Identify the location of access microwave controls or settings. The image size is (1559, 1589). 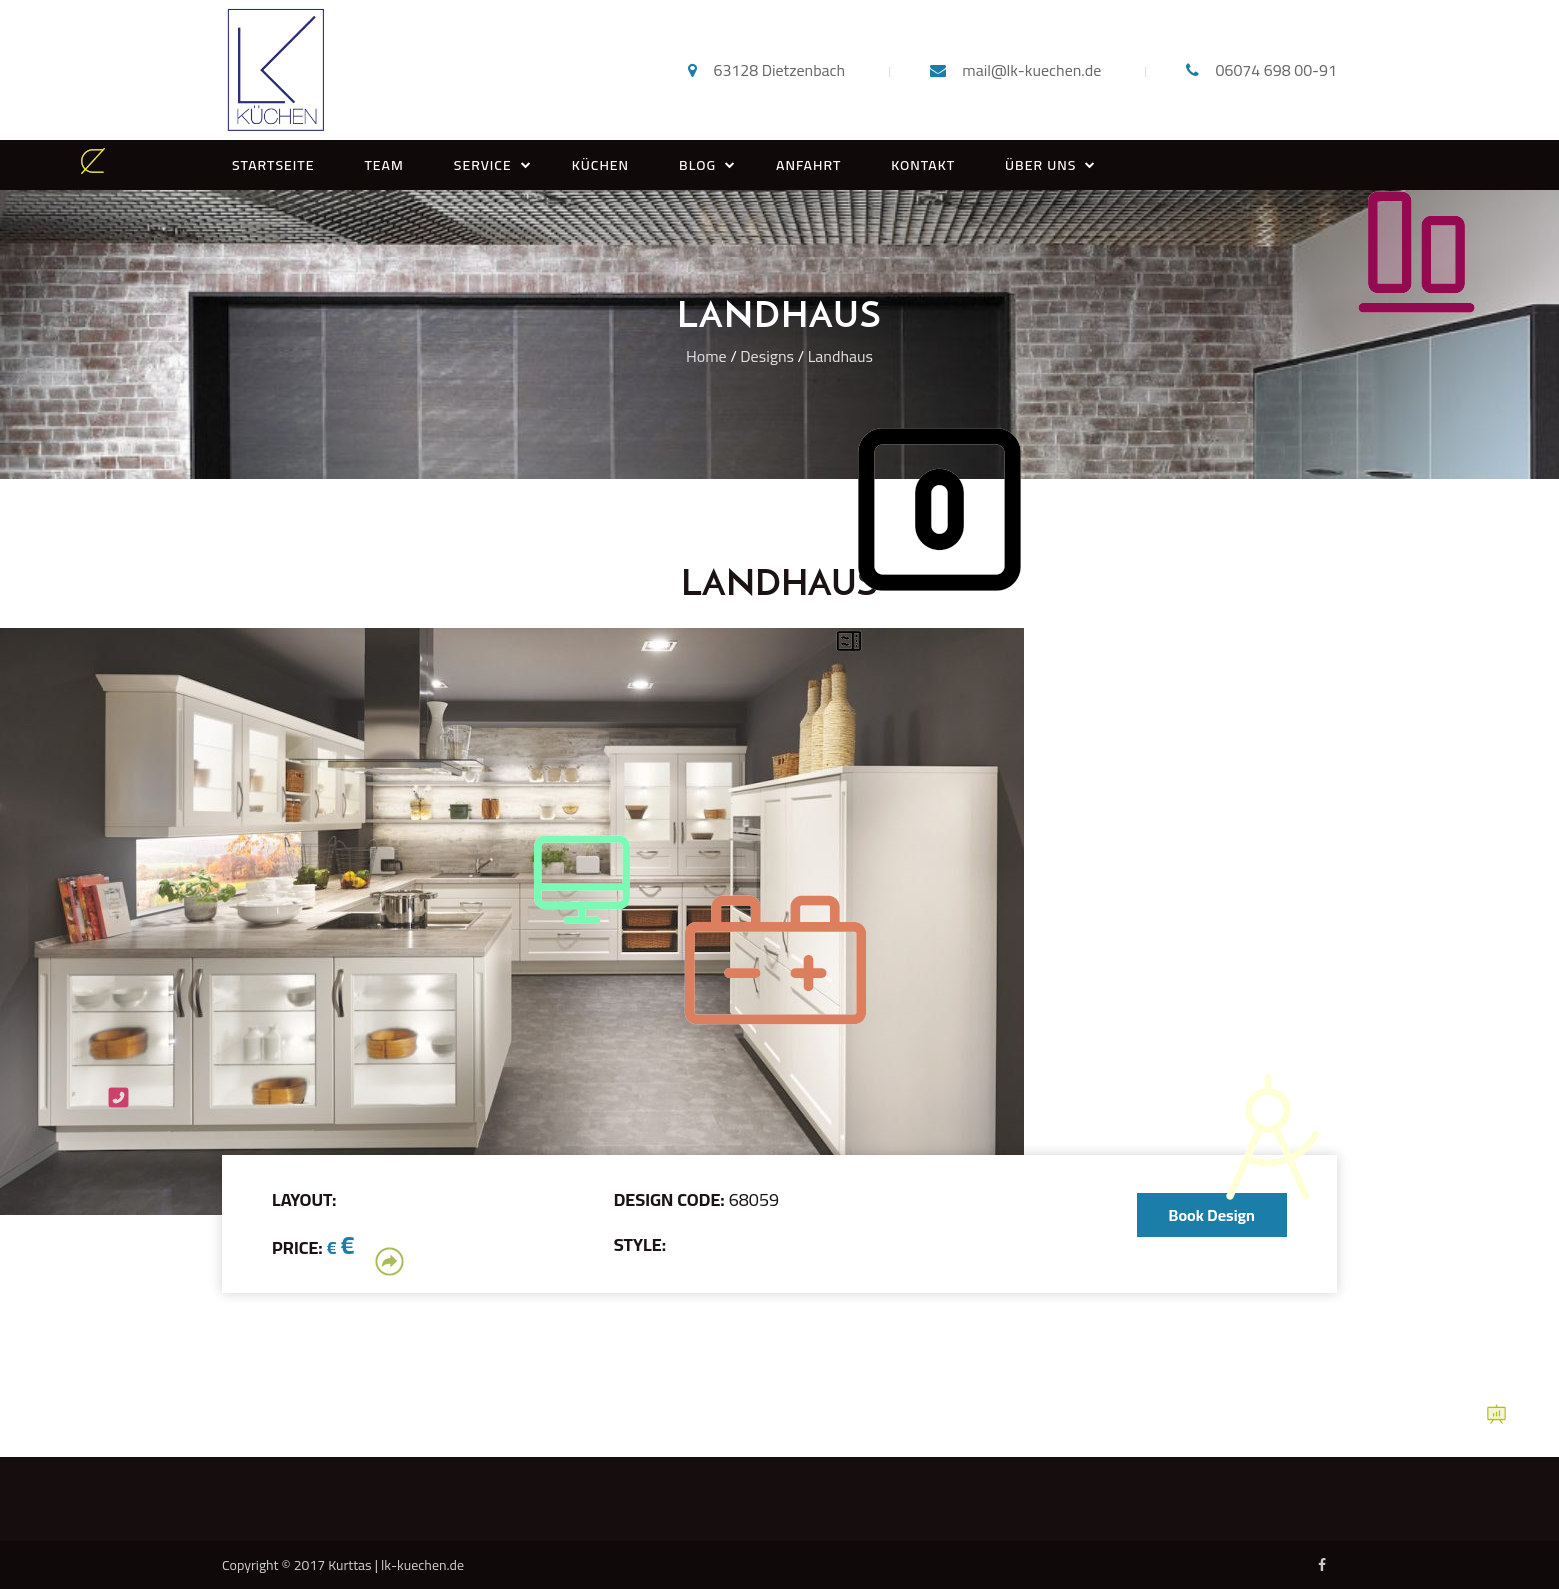
(849, 641).